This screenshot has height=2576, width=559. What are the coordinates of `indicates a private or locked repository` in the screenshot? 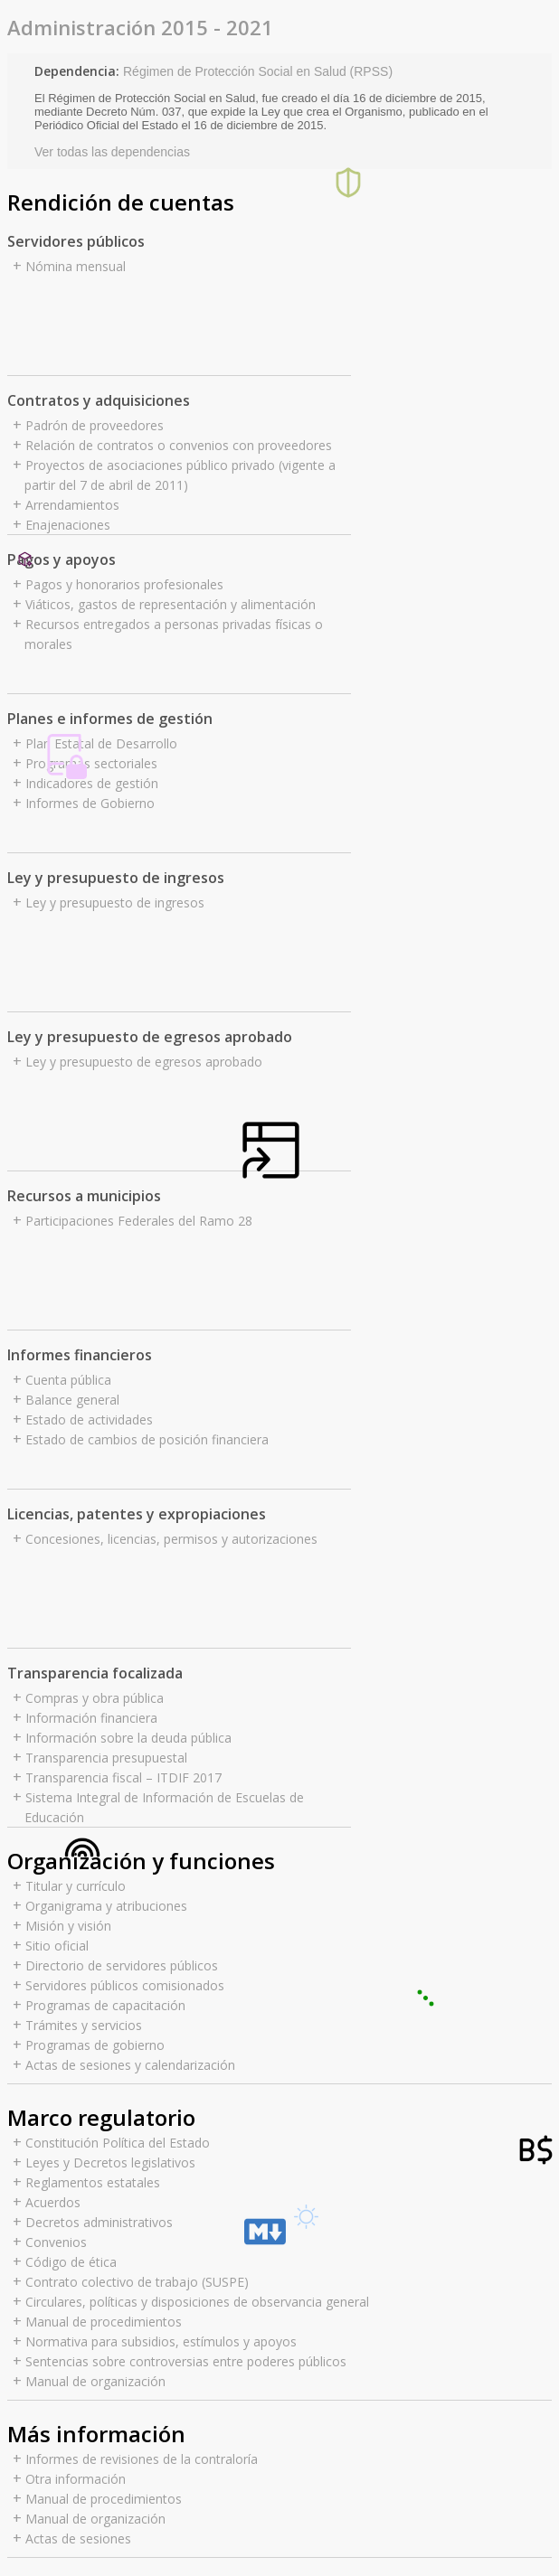 It's located at (64, 757).